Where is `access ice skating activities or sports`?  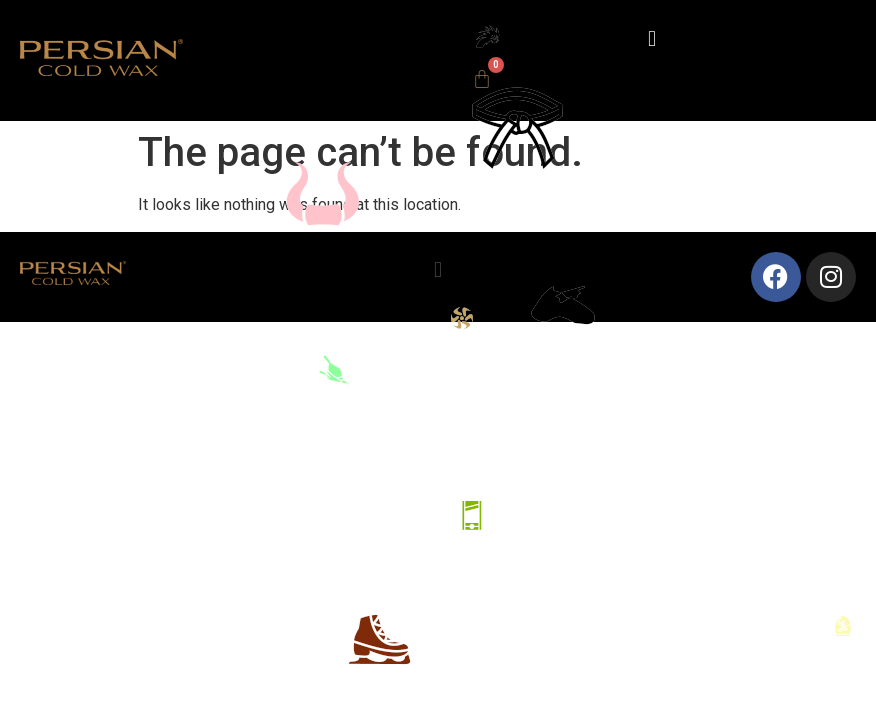 access ice skating activities or sports is located at coordinates (379, 639).